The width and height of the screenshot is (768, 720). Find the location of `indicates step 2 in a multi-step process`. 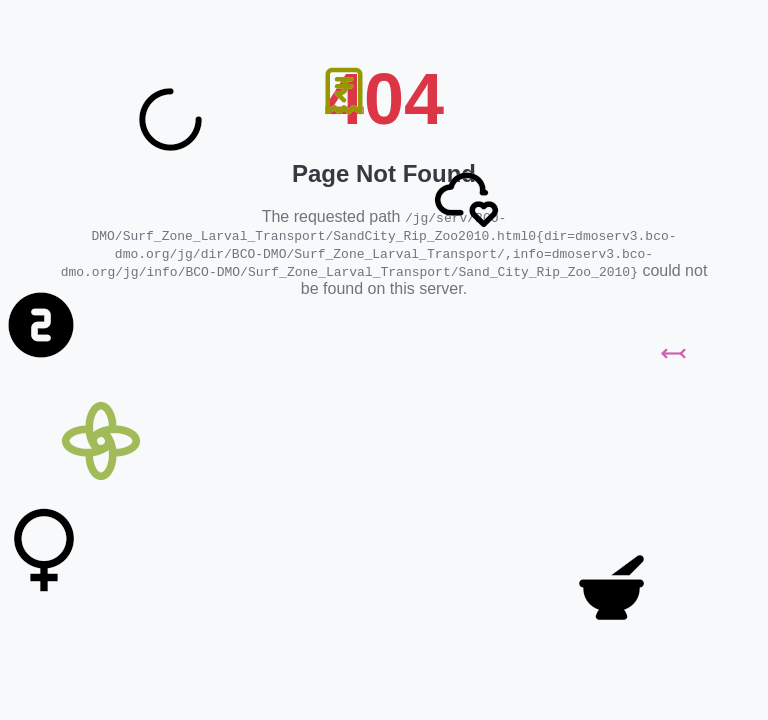

indicates step 2 in a multi-step process is located at coordinates (41, 325).